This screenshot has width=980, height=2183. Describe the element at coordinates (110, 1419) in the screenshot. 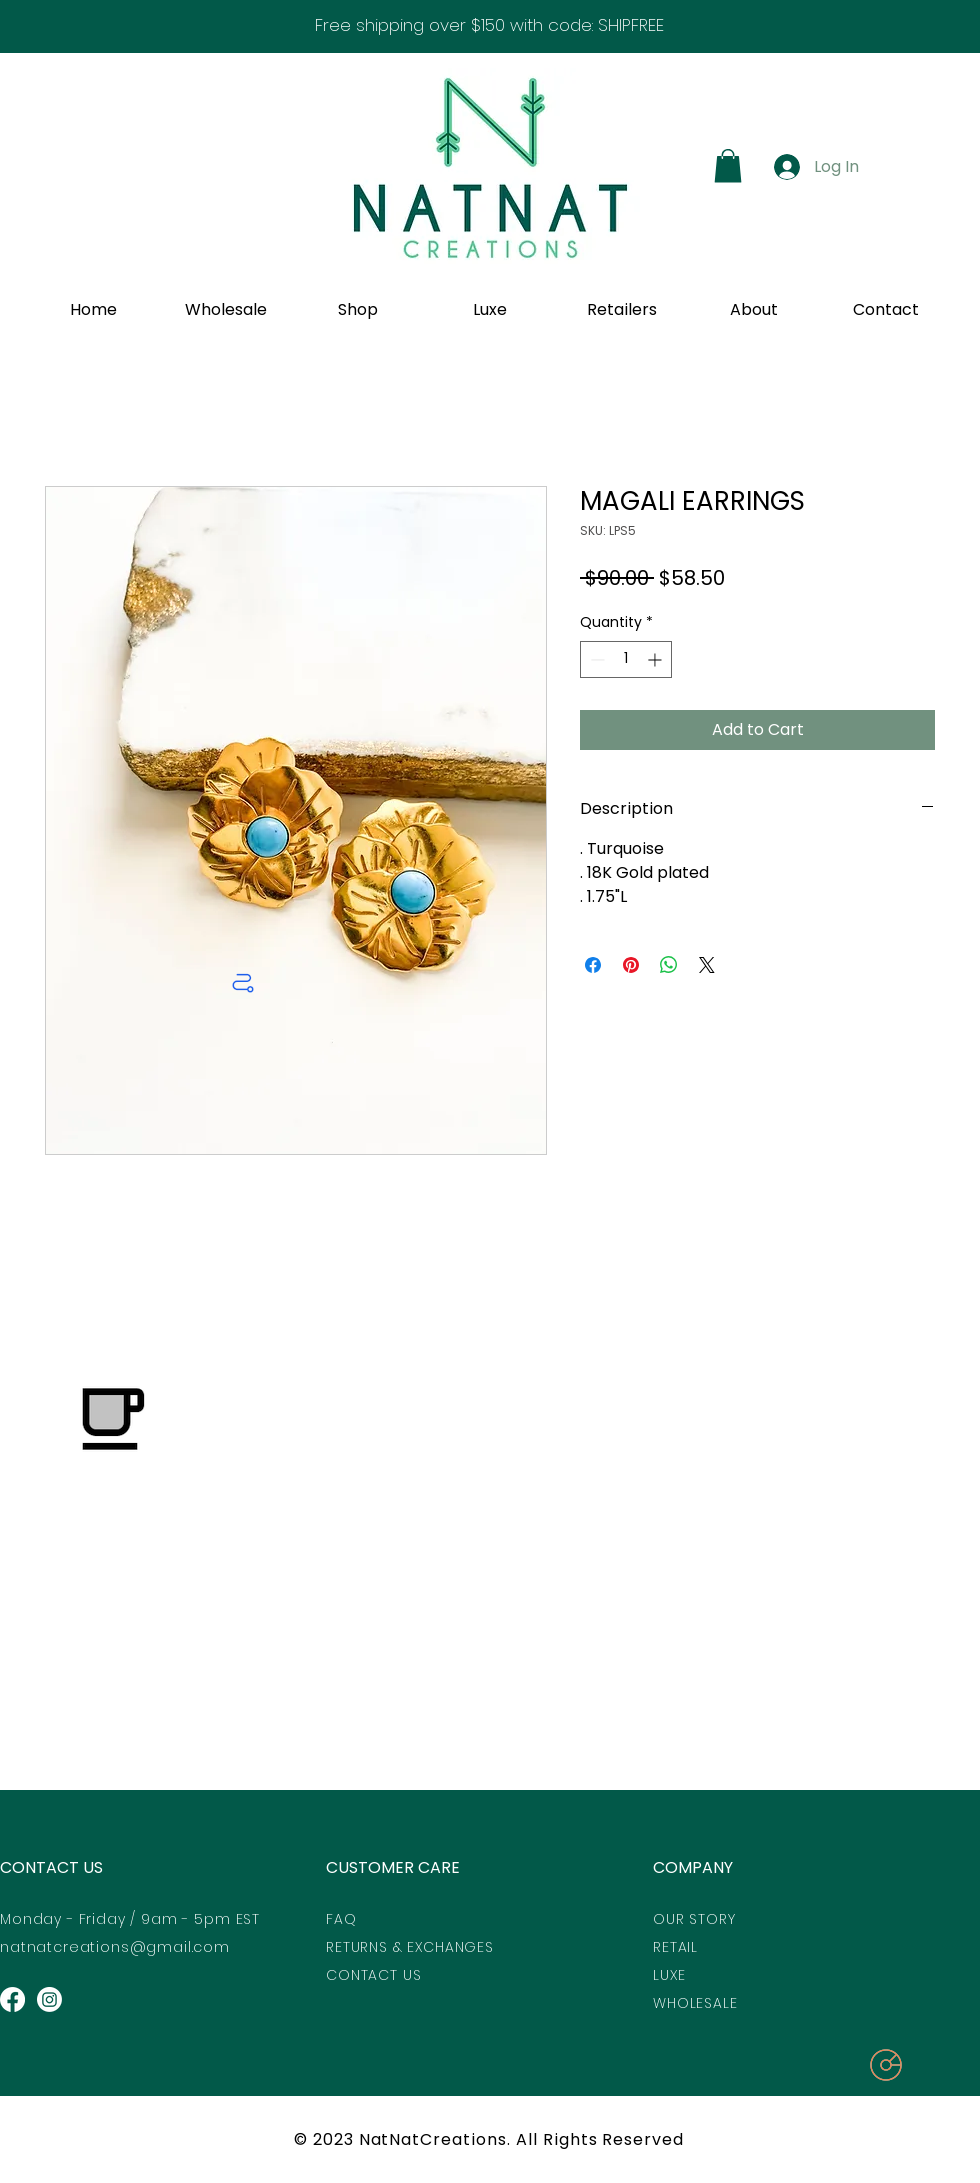

I see `access café or coffee shop locations` at that location.